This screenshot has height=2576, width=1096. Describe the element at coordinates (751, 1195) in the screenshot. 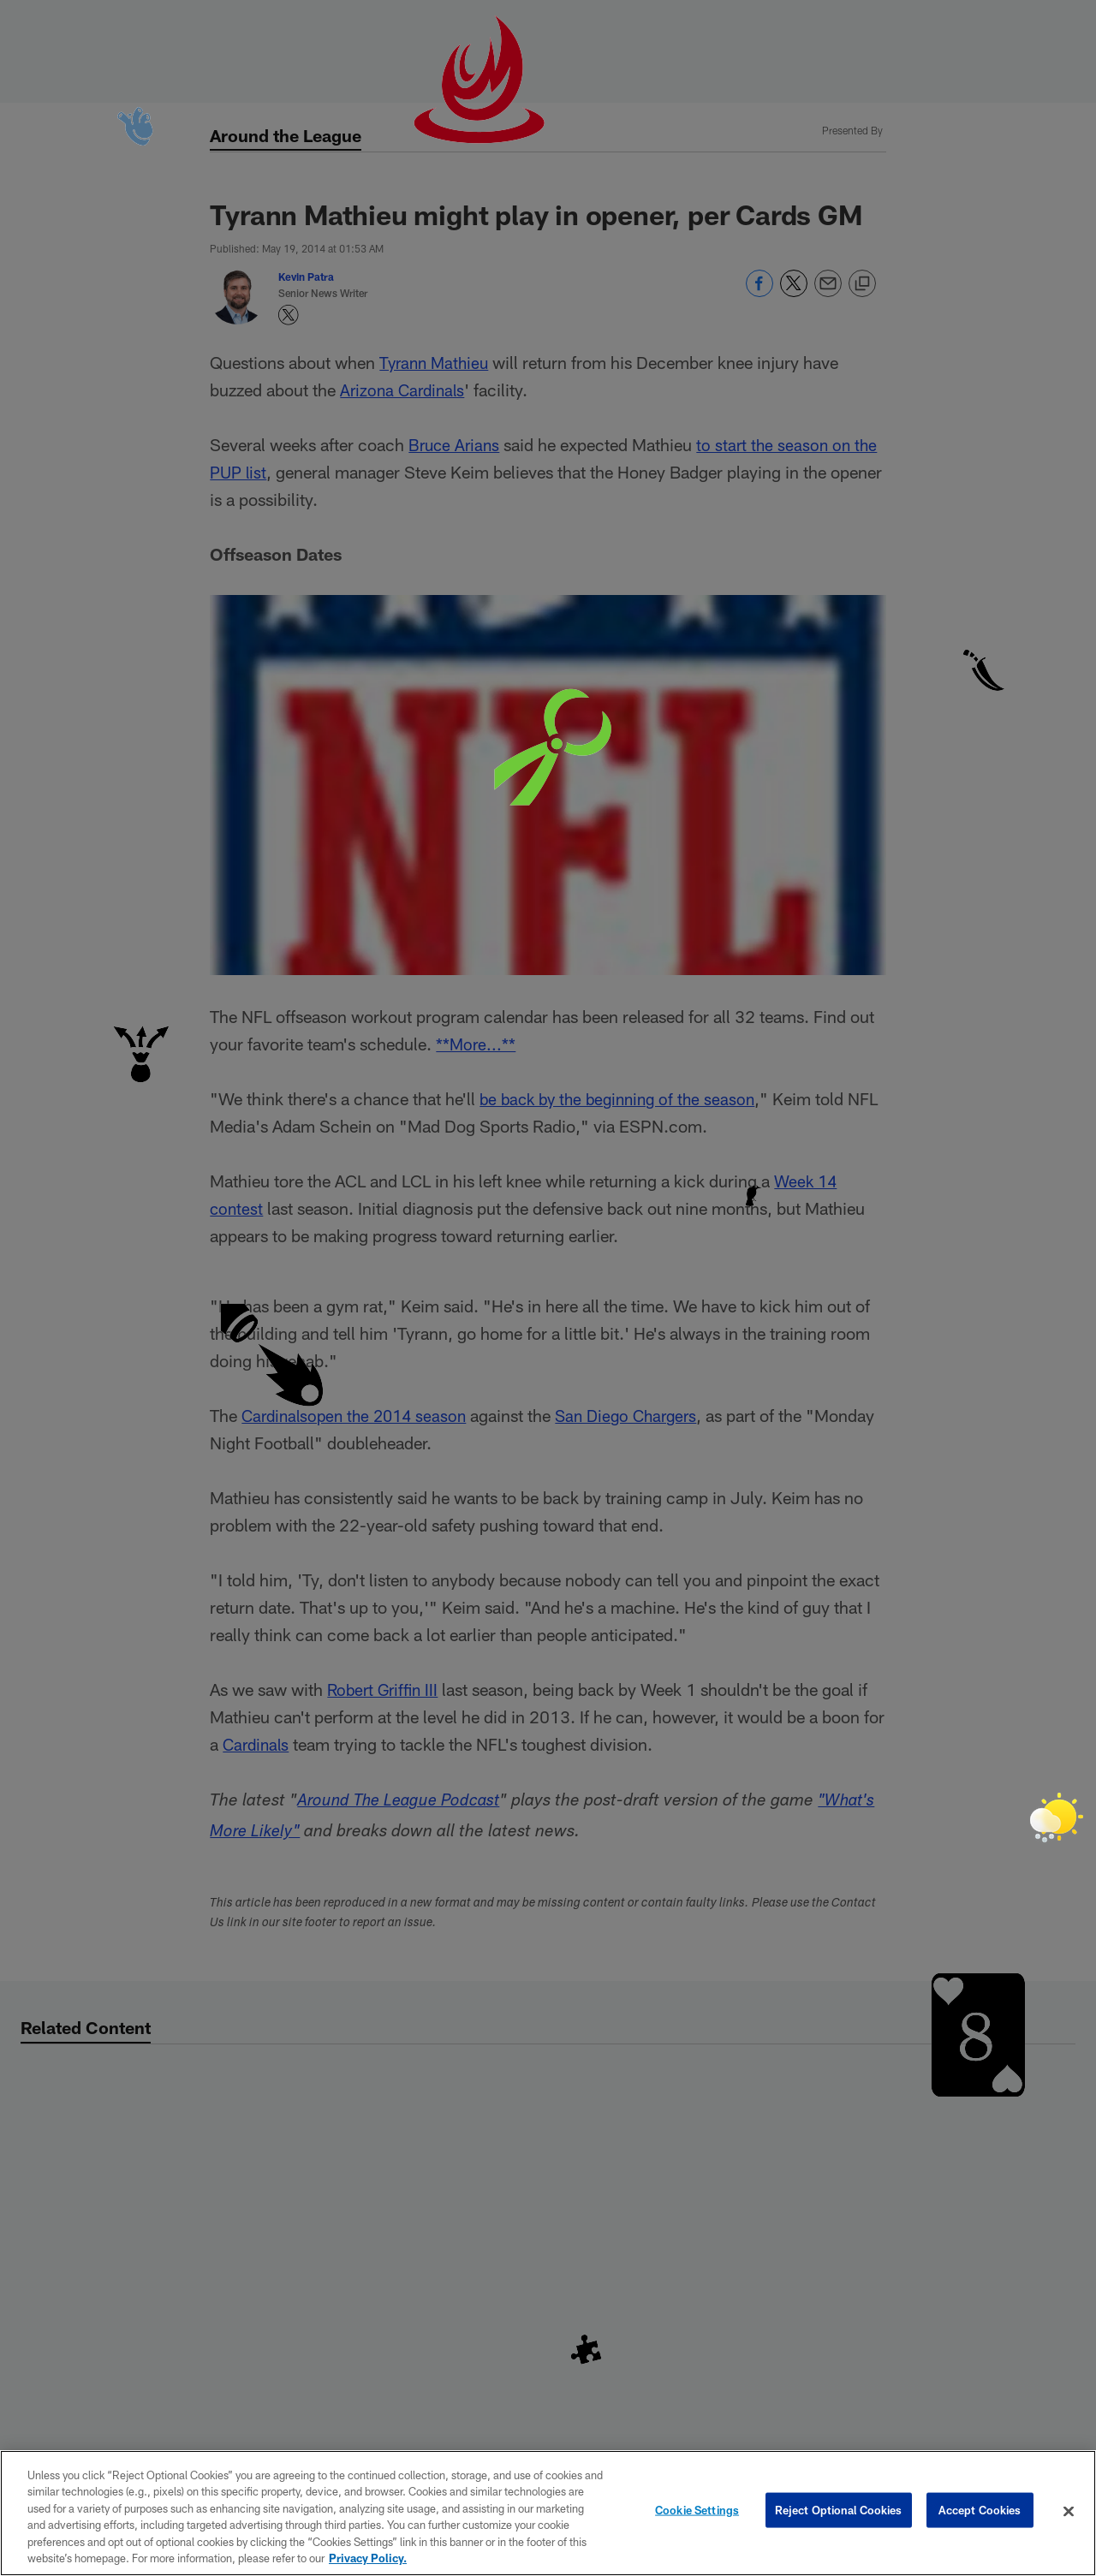

I see `raven or crow icon for a messaging or mail feature` at that location.